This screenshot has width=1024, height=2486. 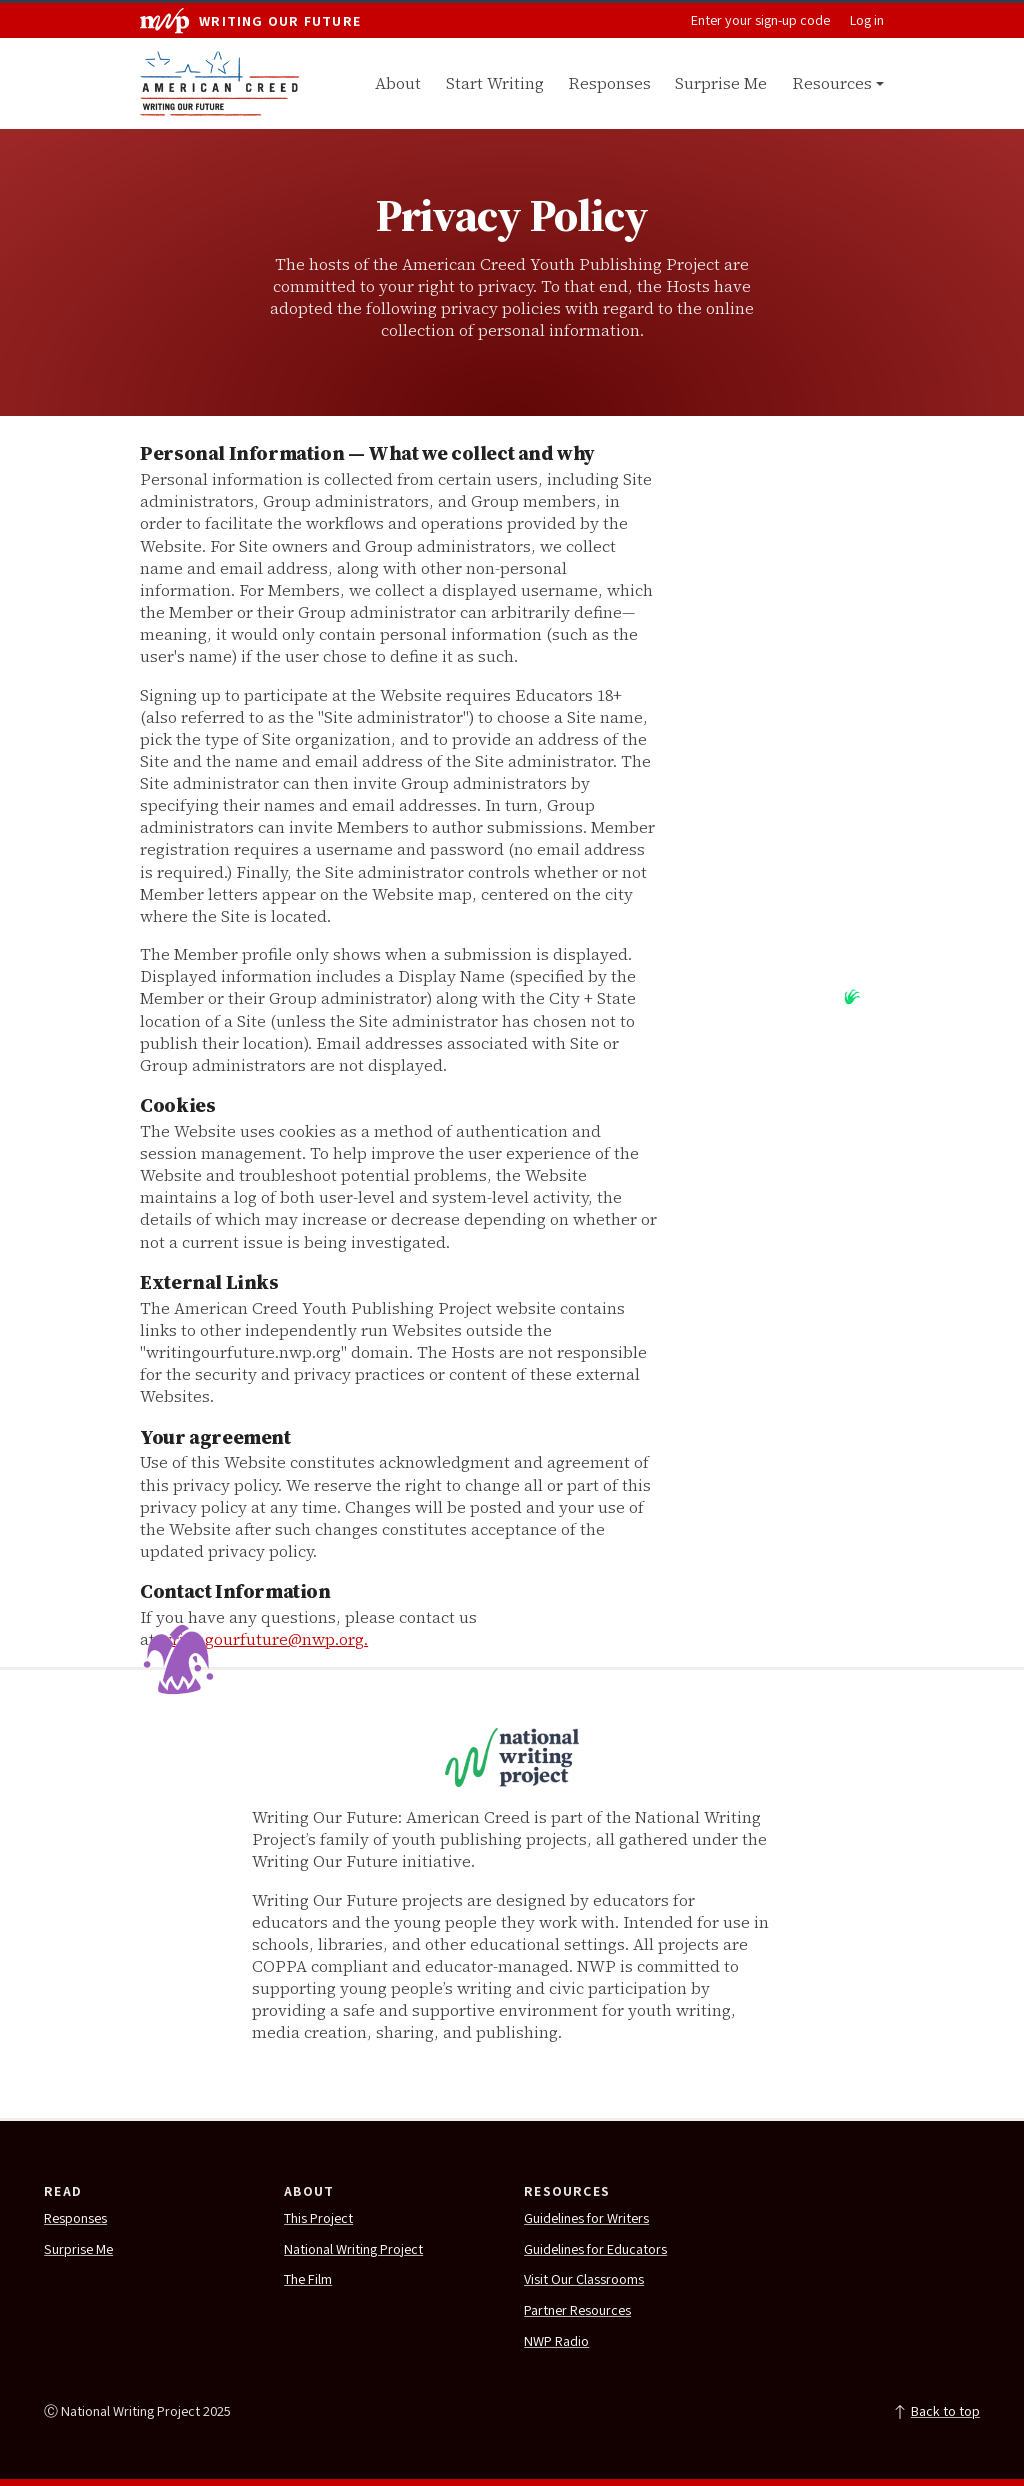 What do you see at coordinates (178, 1659) in the screenshot?
I see `access joke or humor features` at bounding box center [178, 1659].